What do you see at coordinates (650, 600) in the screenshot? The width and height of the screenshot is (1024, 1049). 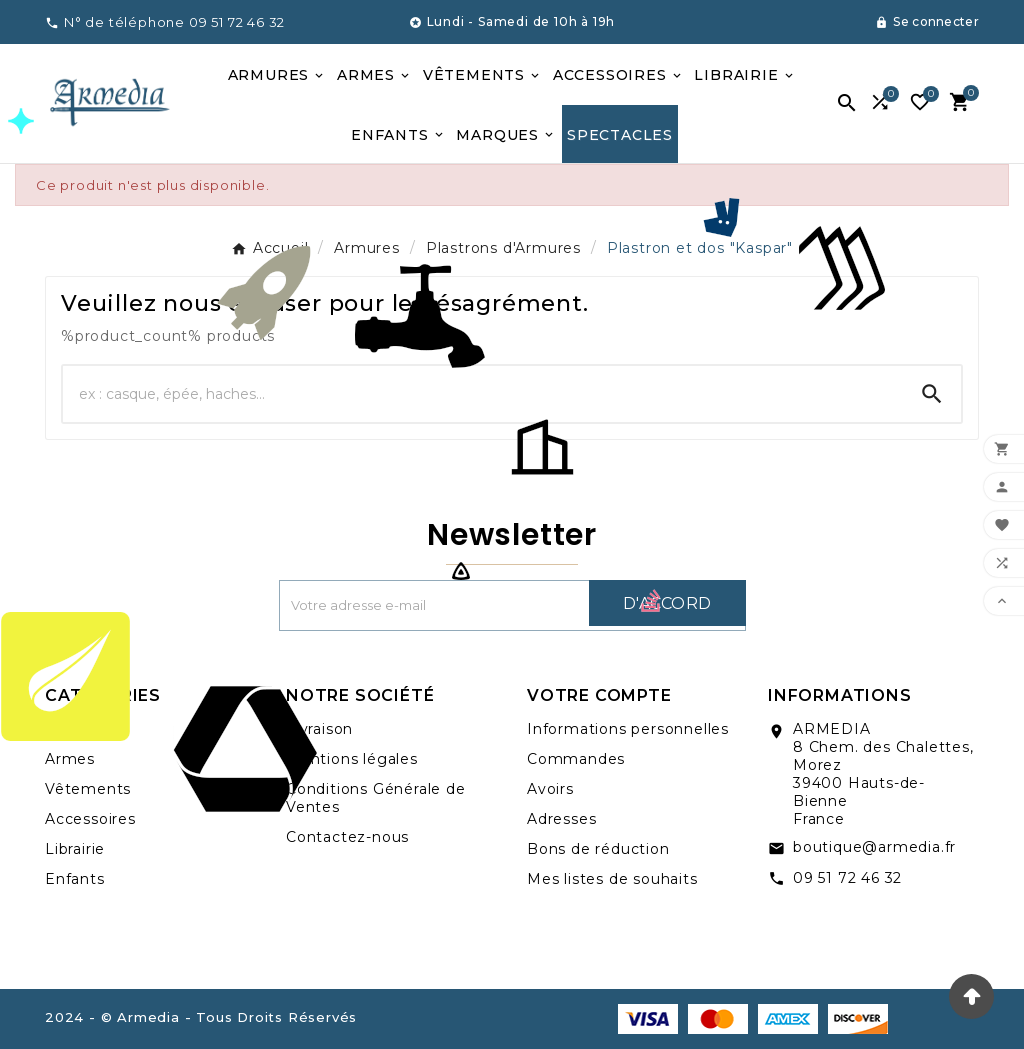 I see `visit stack overflow website` at bounding box center [650, 600].